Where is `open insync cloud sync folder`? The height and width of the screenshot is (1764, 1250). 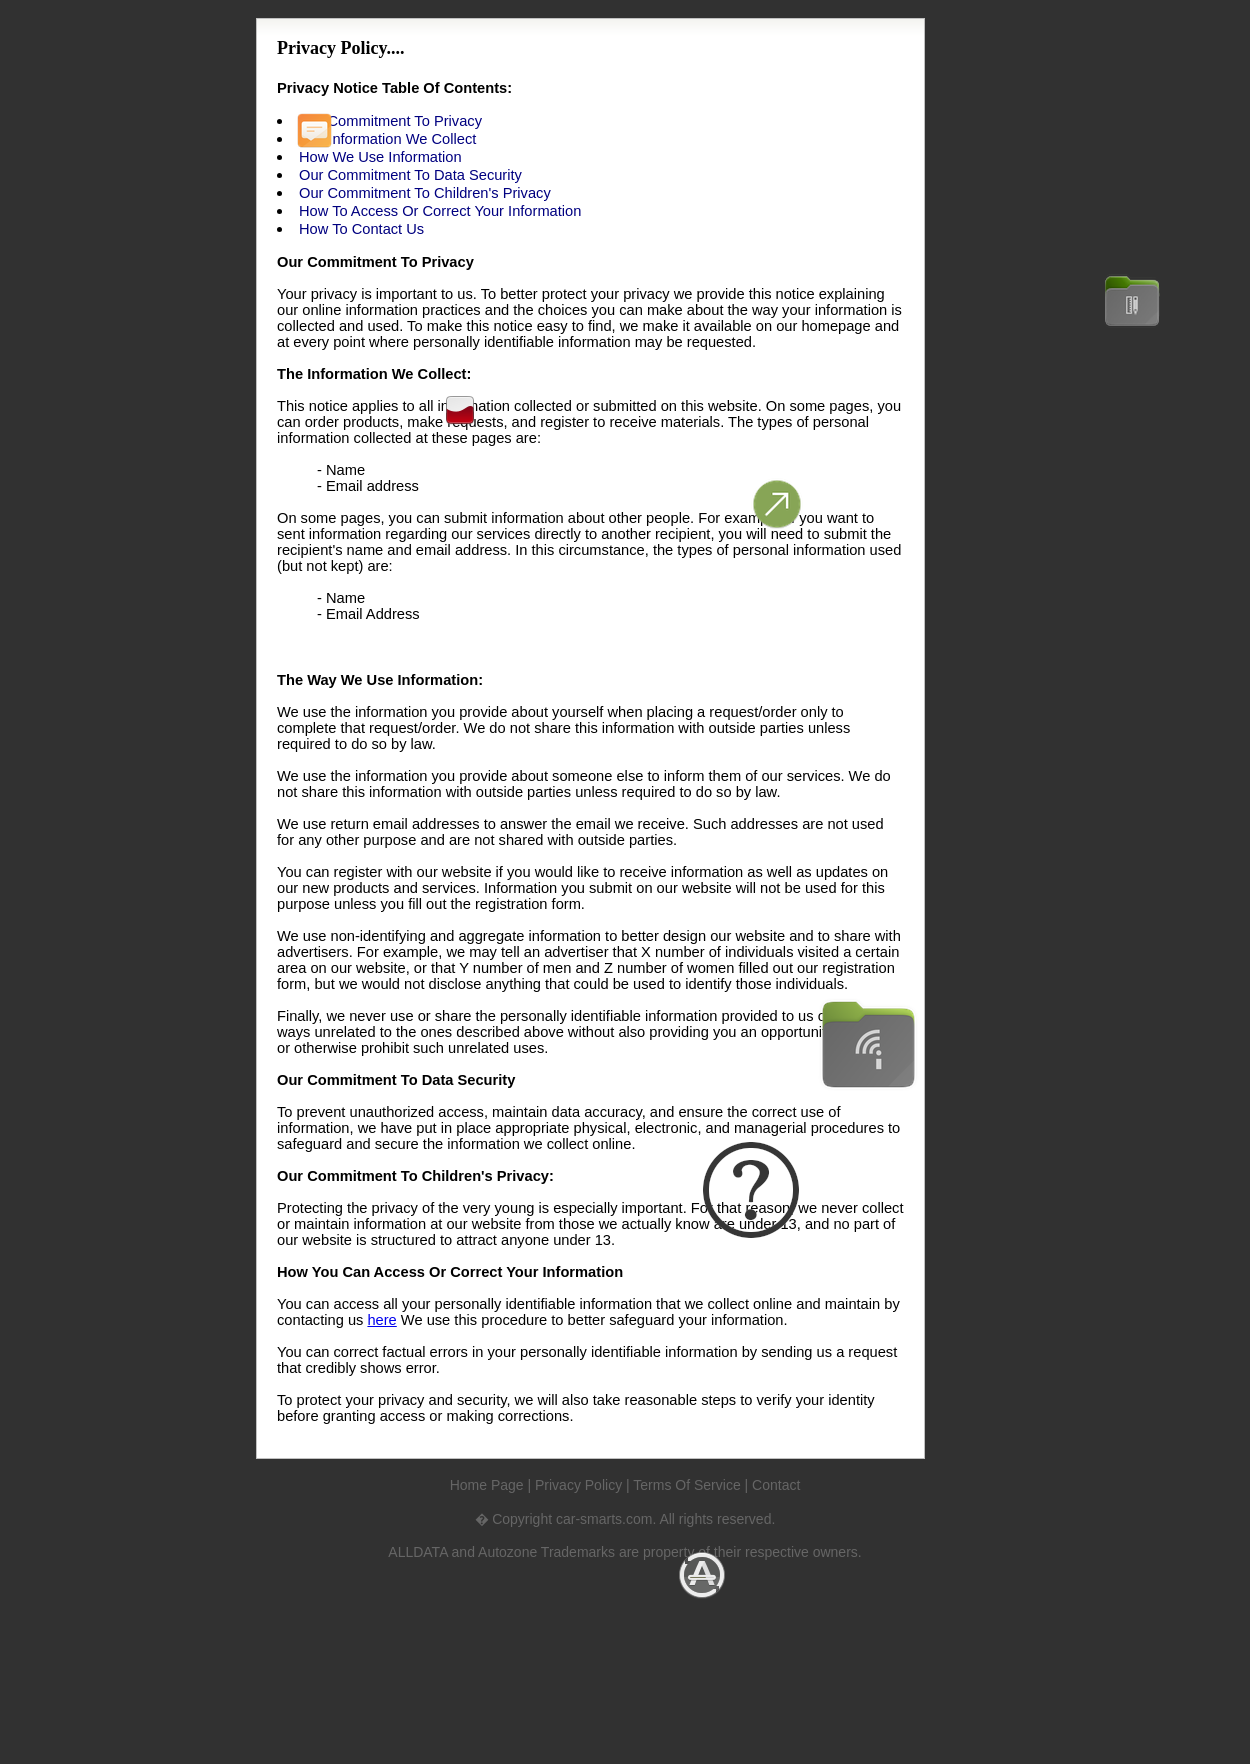
open insync cloud sync folder is located at coordinates (868, 1044).